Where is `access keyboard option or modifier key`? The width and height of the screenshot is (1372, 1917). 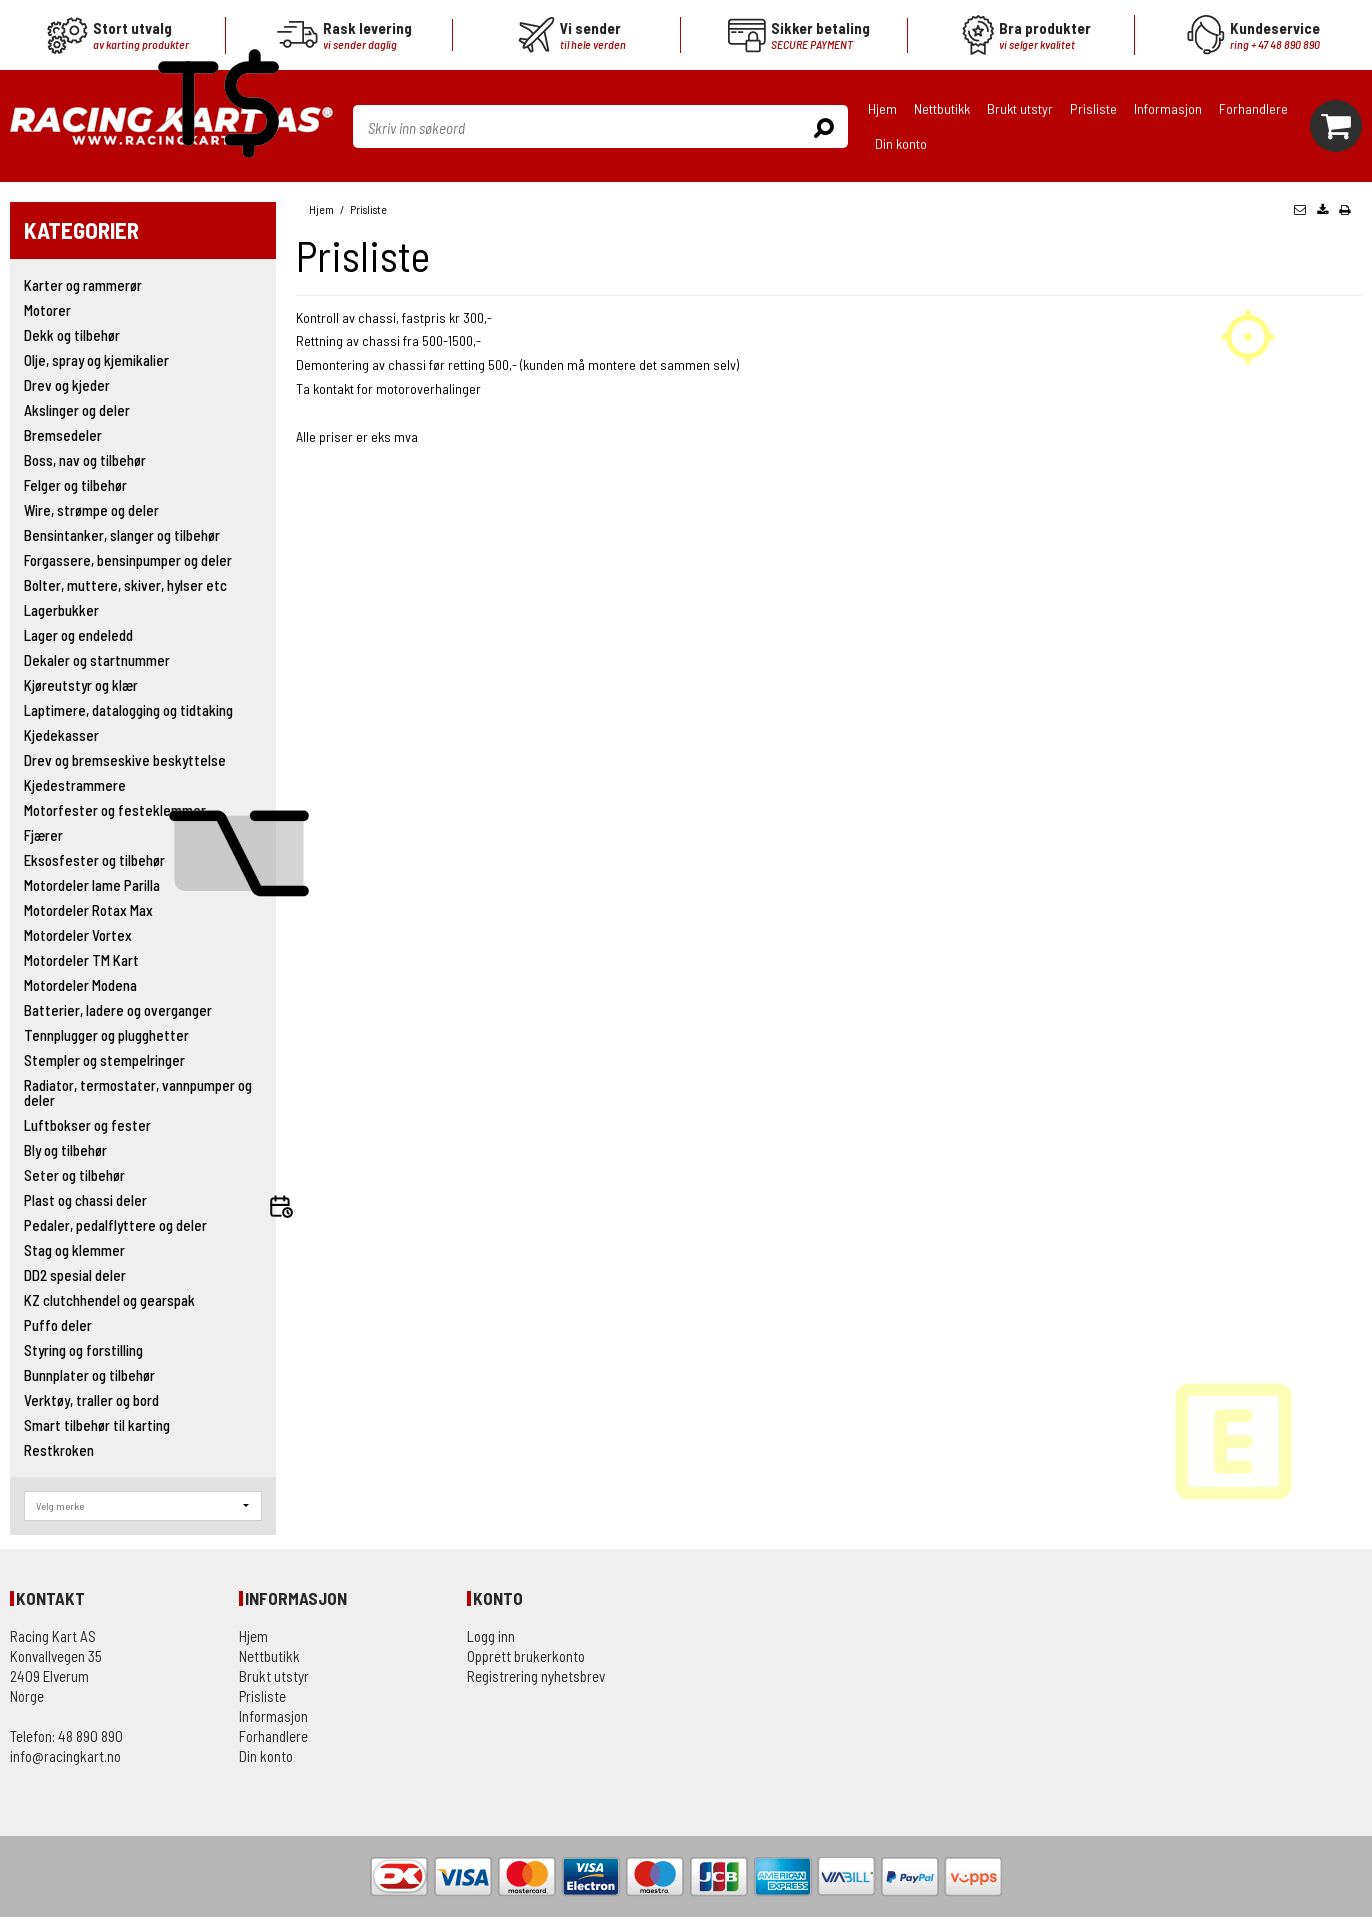
access keyboard option or modifier key is located at coordinates (239, 848).